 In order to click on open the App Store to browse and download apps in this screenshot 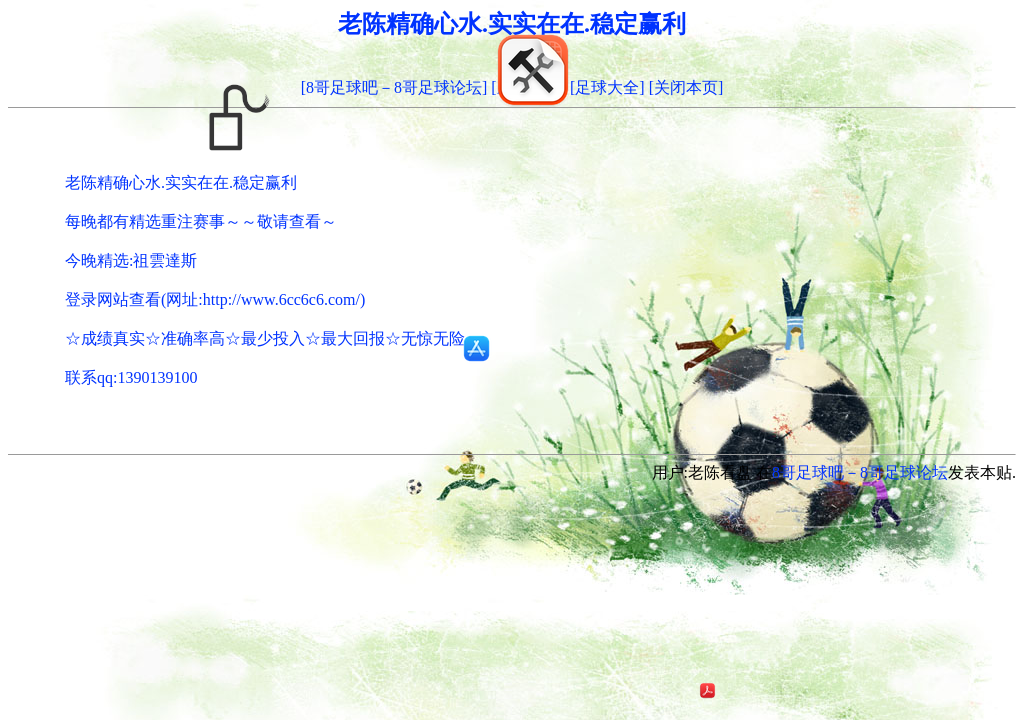, I will do `click(476, 348)`.